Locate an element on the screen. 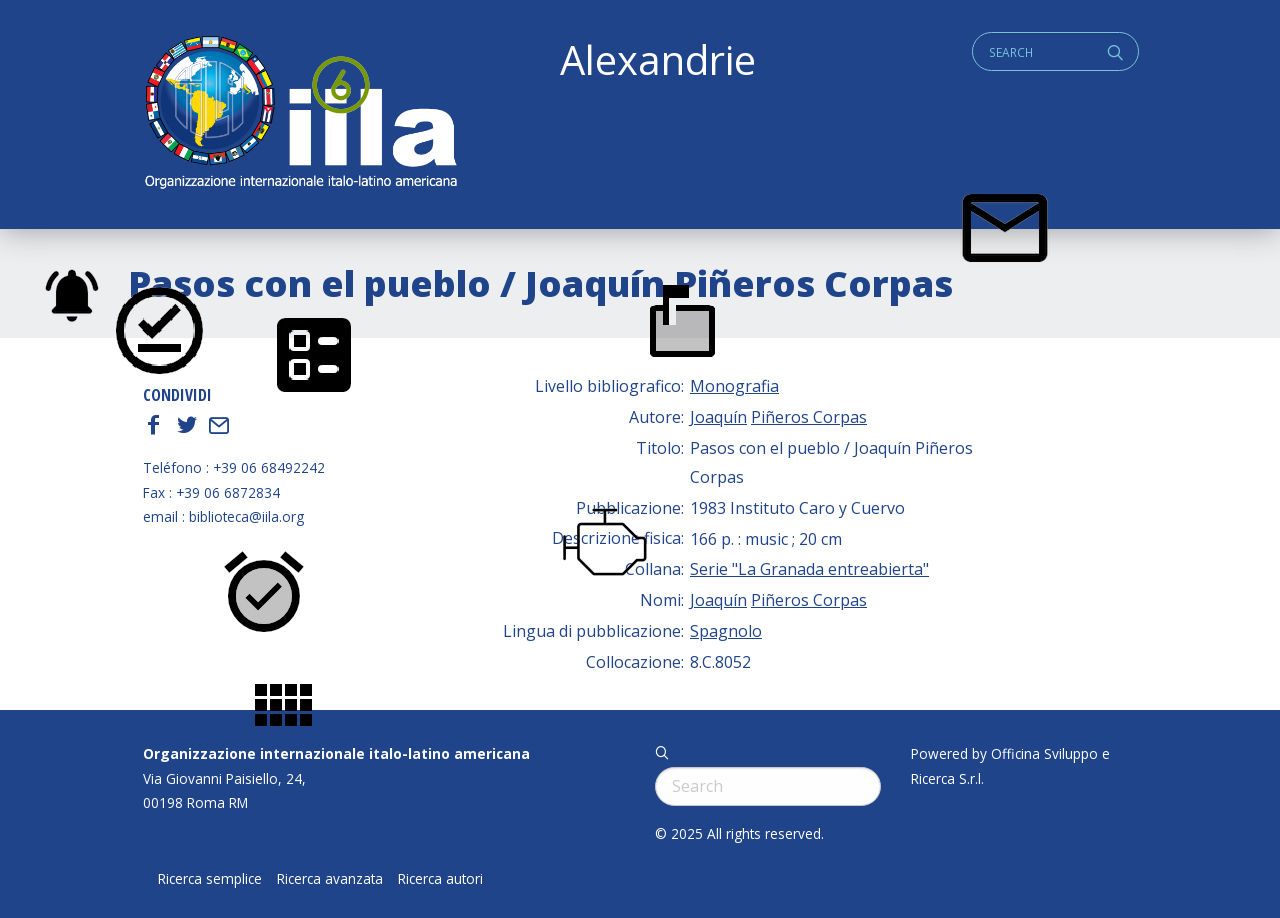 This screenshot has width=1280, height=918. indicates step six in a multi-step process is located at coordinates (341, 85).